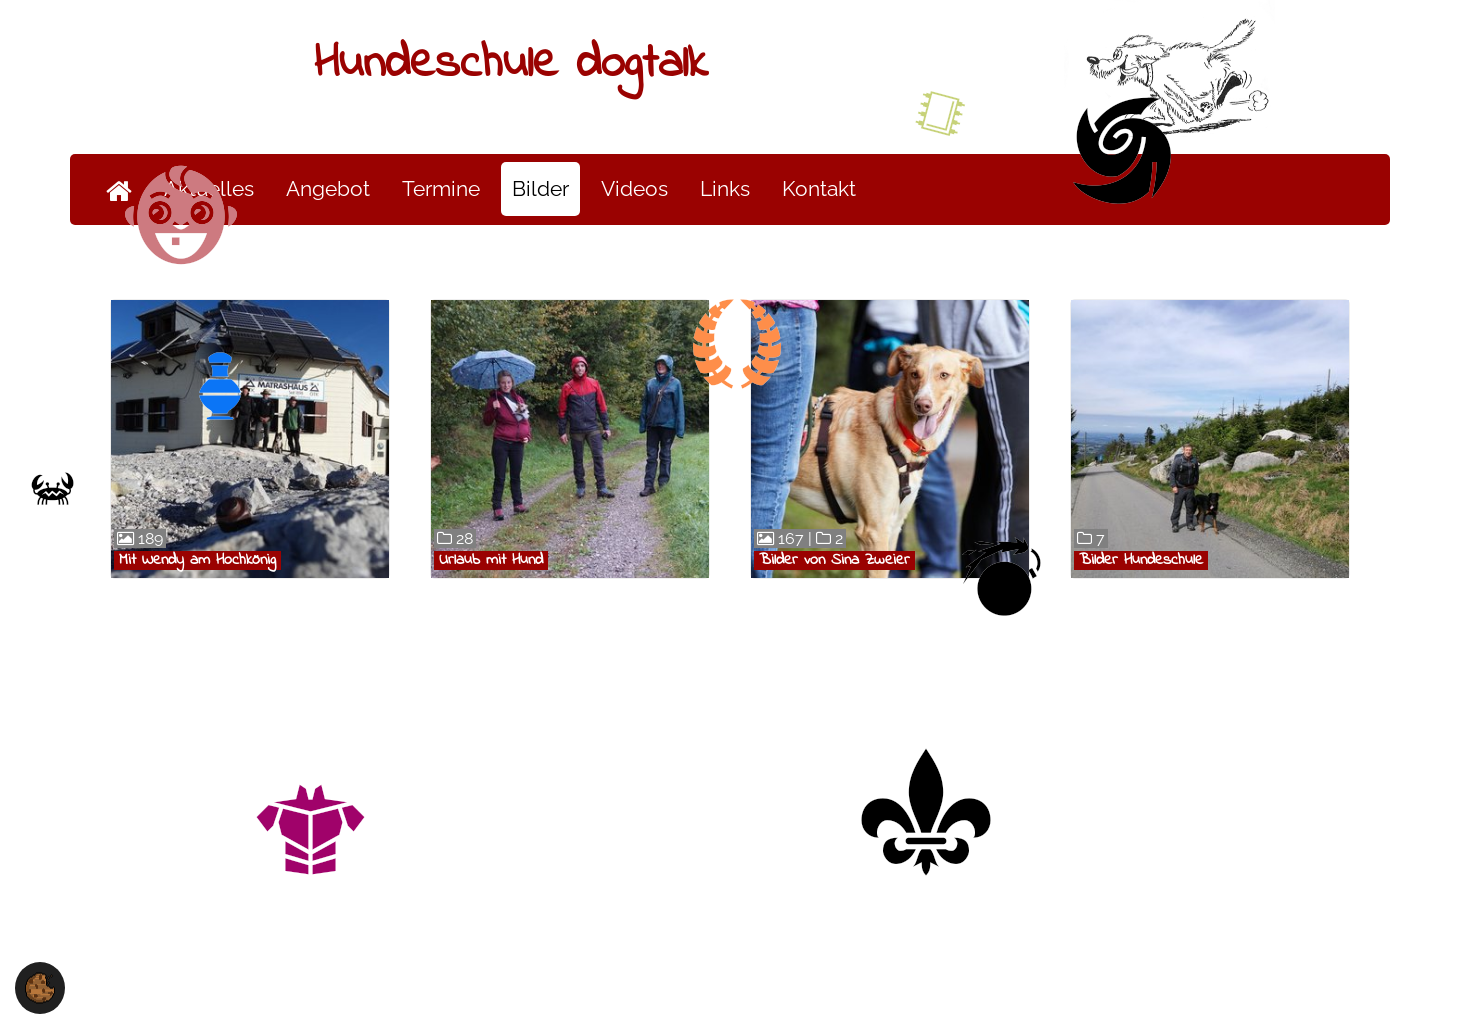  I want to click on activate a bomb or explosive item in-game, so click(1001, 576).